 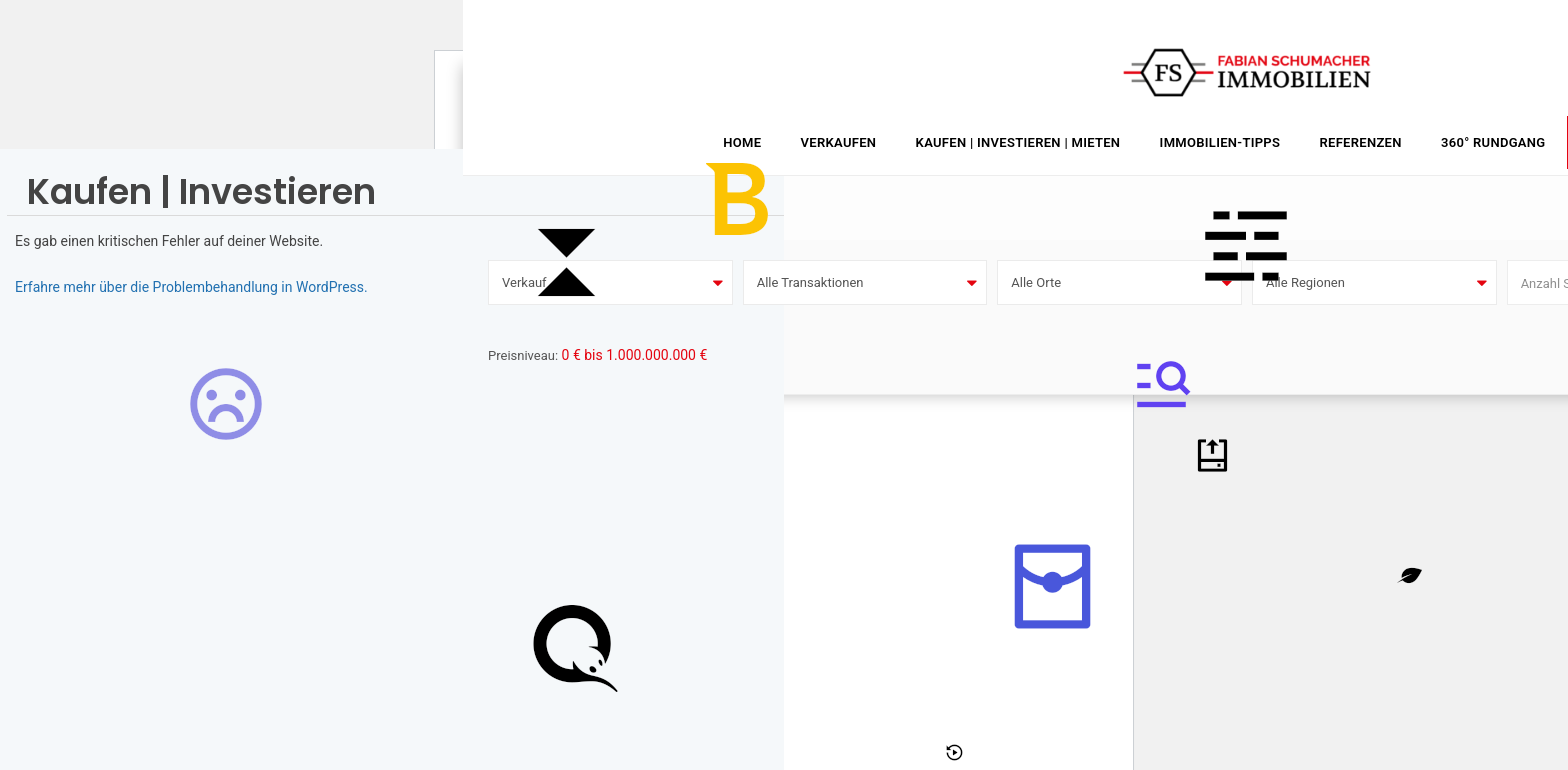 I want to click on rate experience as negative or unsatisfied, so click(x=226, y=404).